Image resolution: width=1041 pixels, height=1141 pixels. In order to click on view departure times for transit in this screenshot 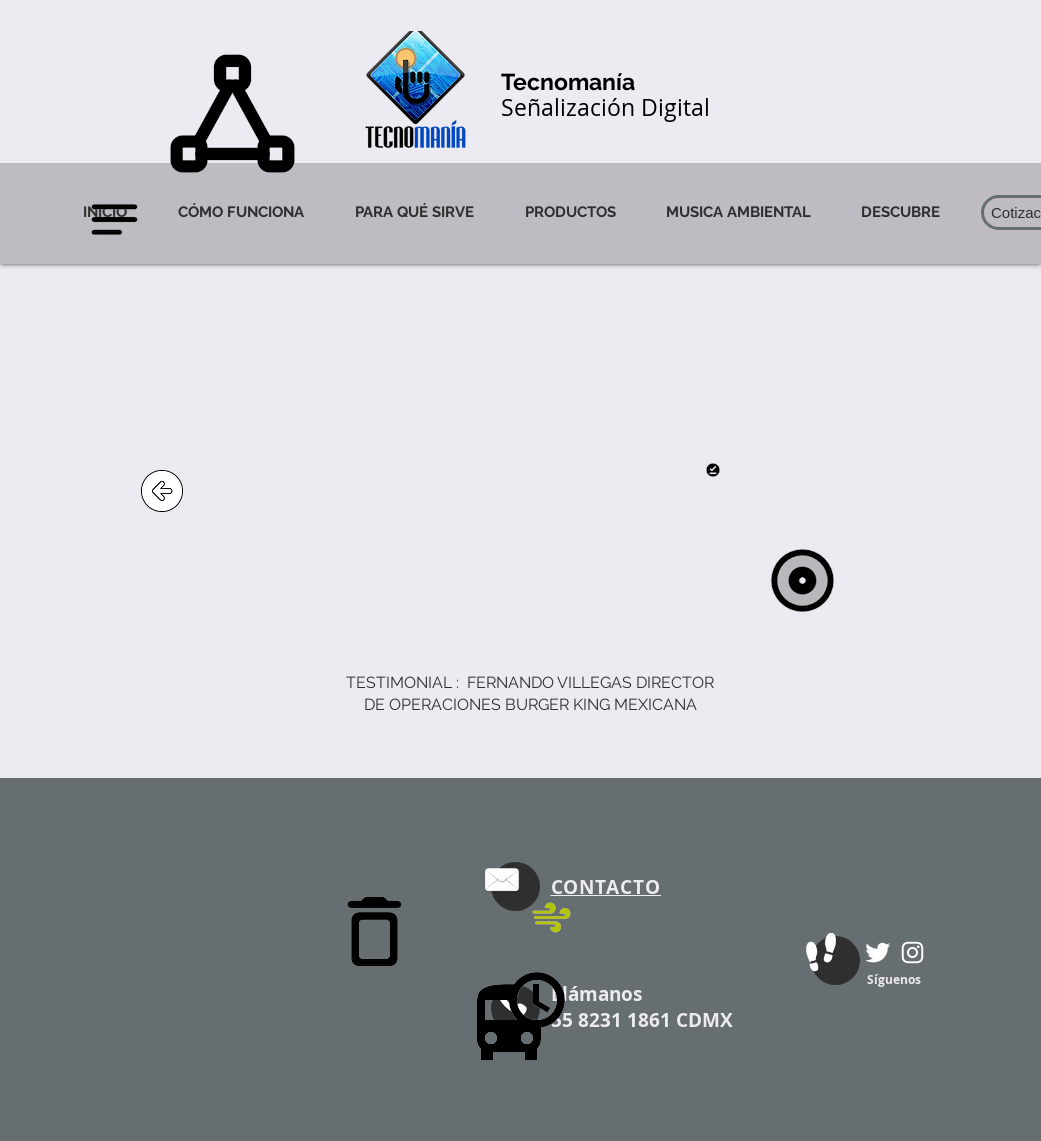, I will do `click(521, 1016)`.